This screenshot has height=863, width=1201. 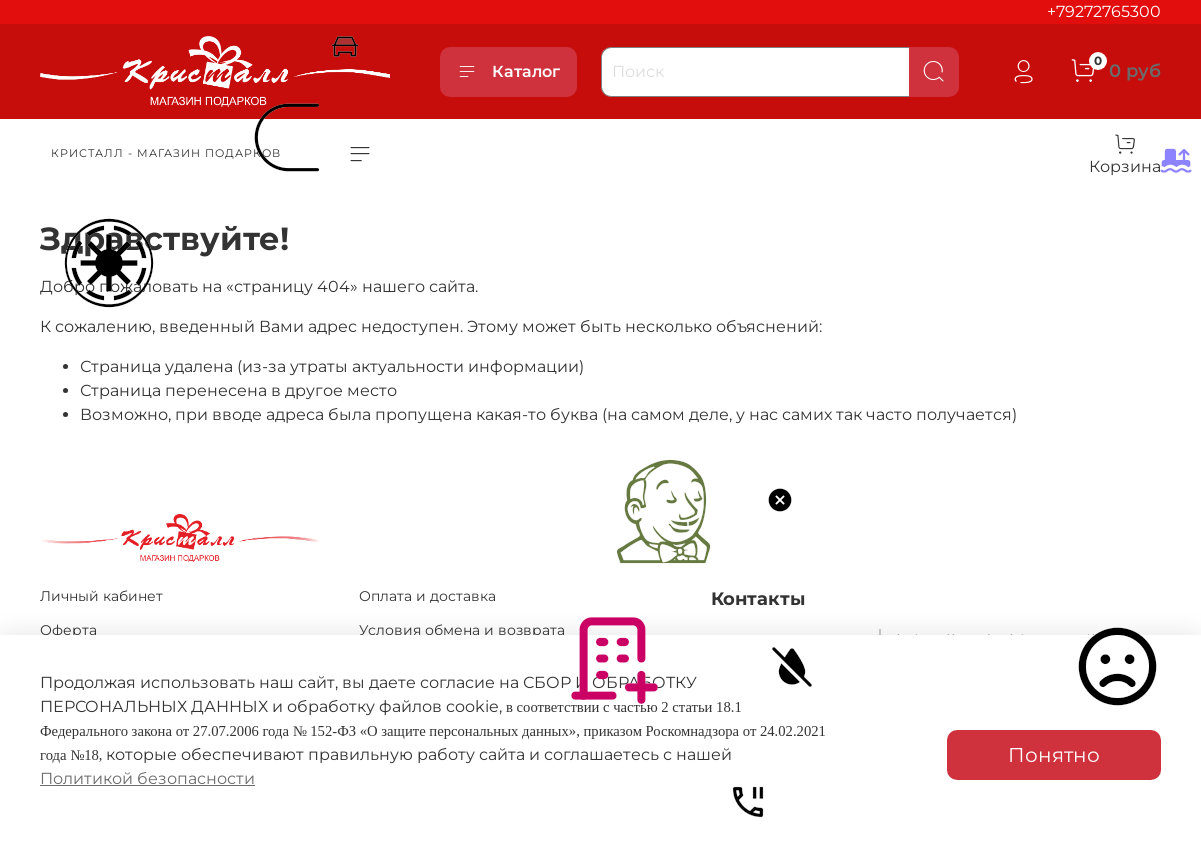 What do you see at coordinates (792, 667) in the screenshot?
I see `disable water or liquid detection` at bounding box center [792, 667].